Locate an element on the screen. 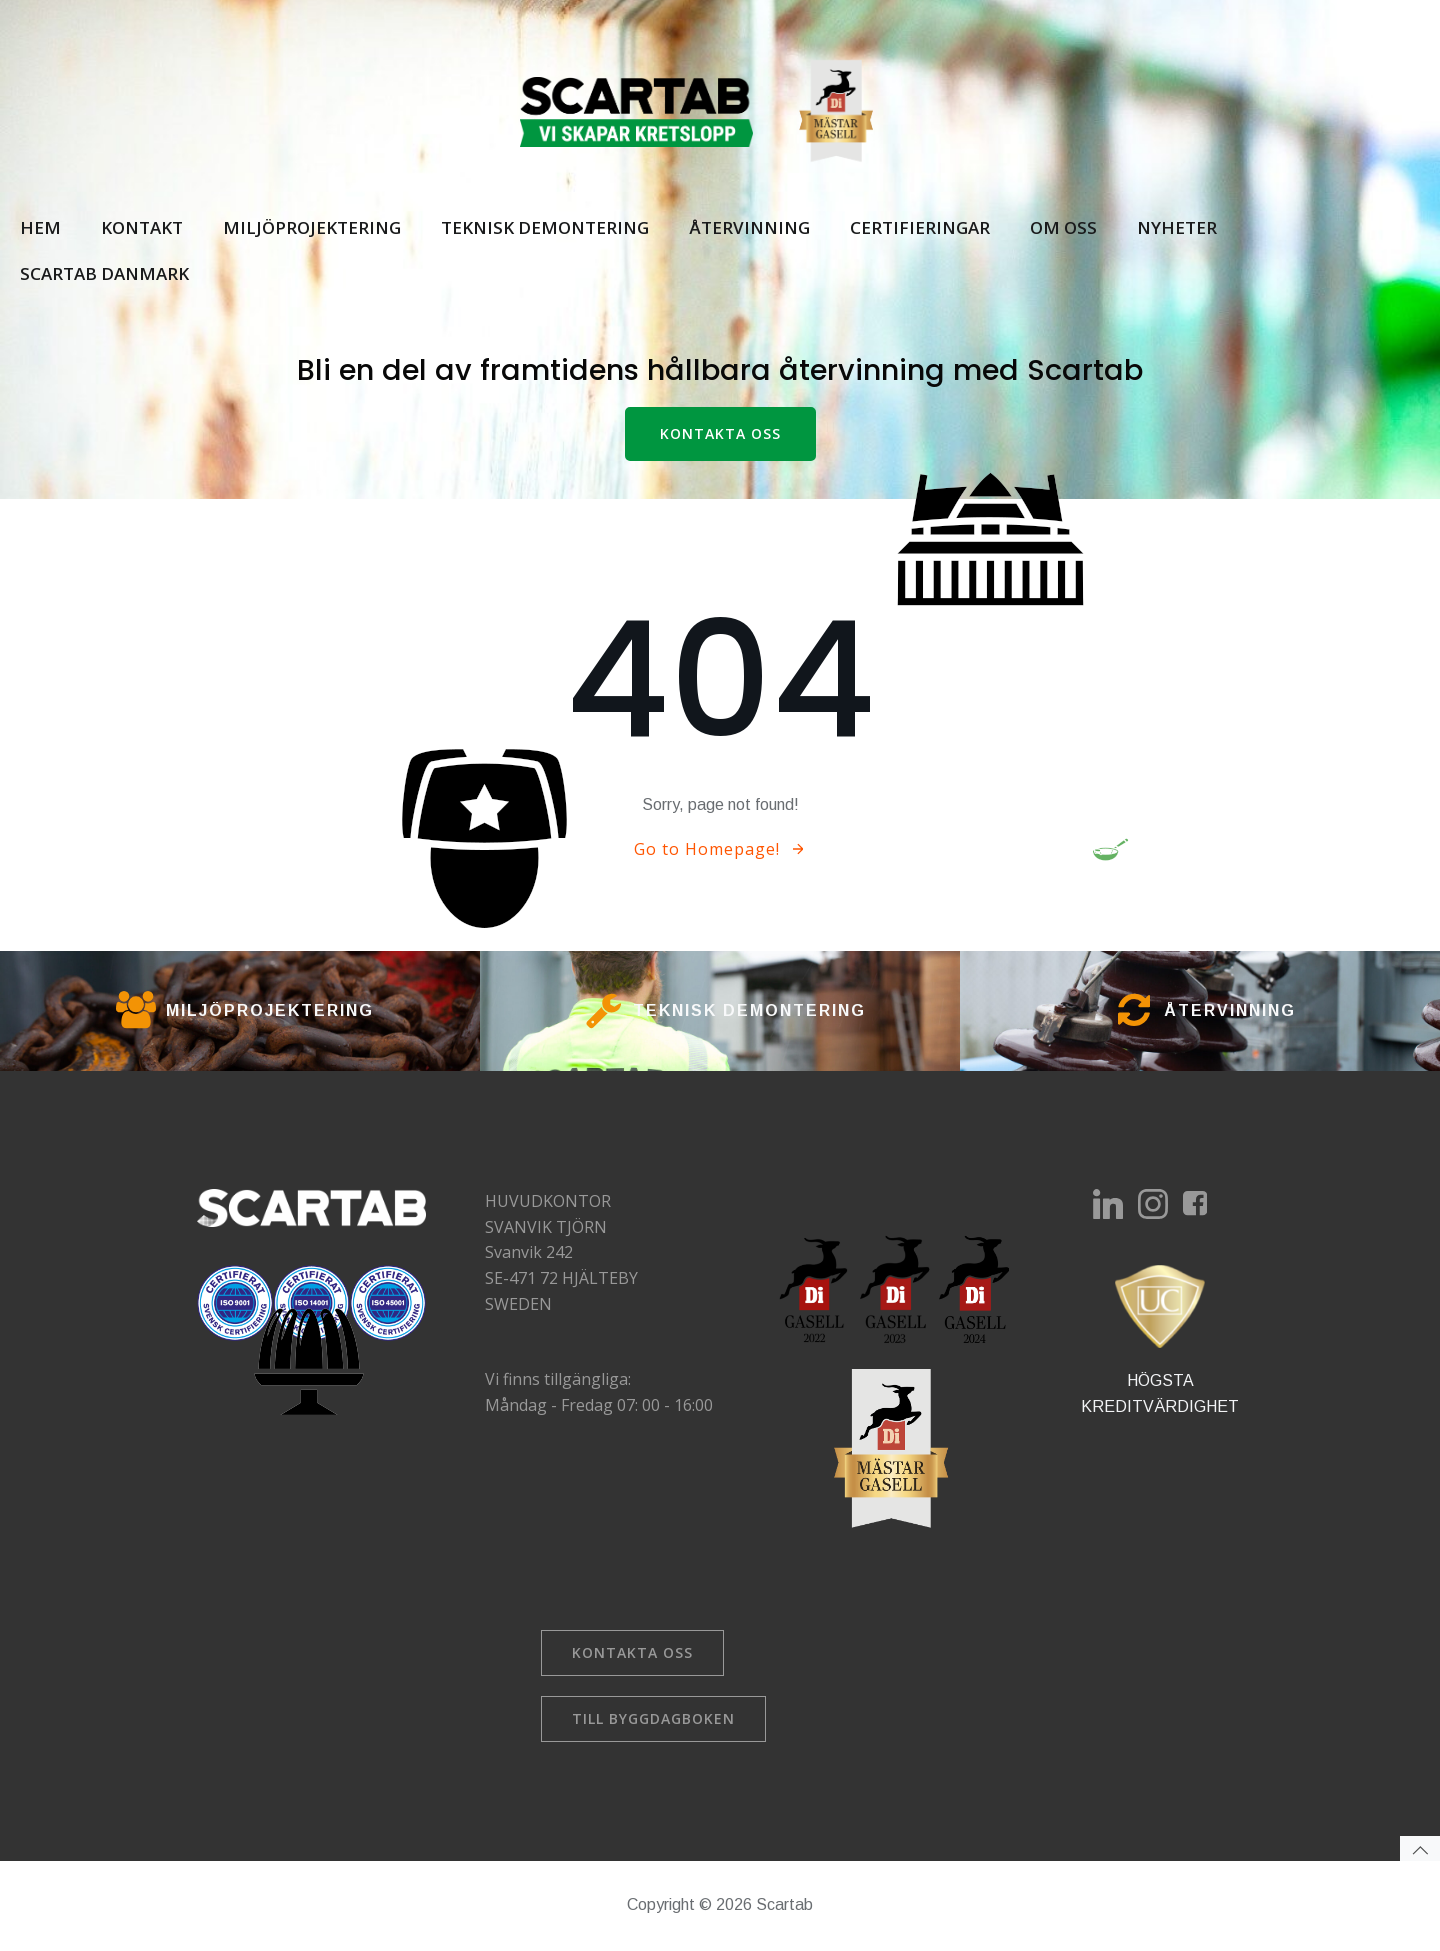 Image resolution: width=1440 pixels, height=1951 pixels. view viking longhouse building is located at coordinates (990, 525).